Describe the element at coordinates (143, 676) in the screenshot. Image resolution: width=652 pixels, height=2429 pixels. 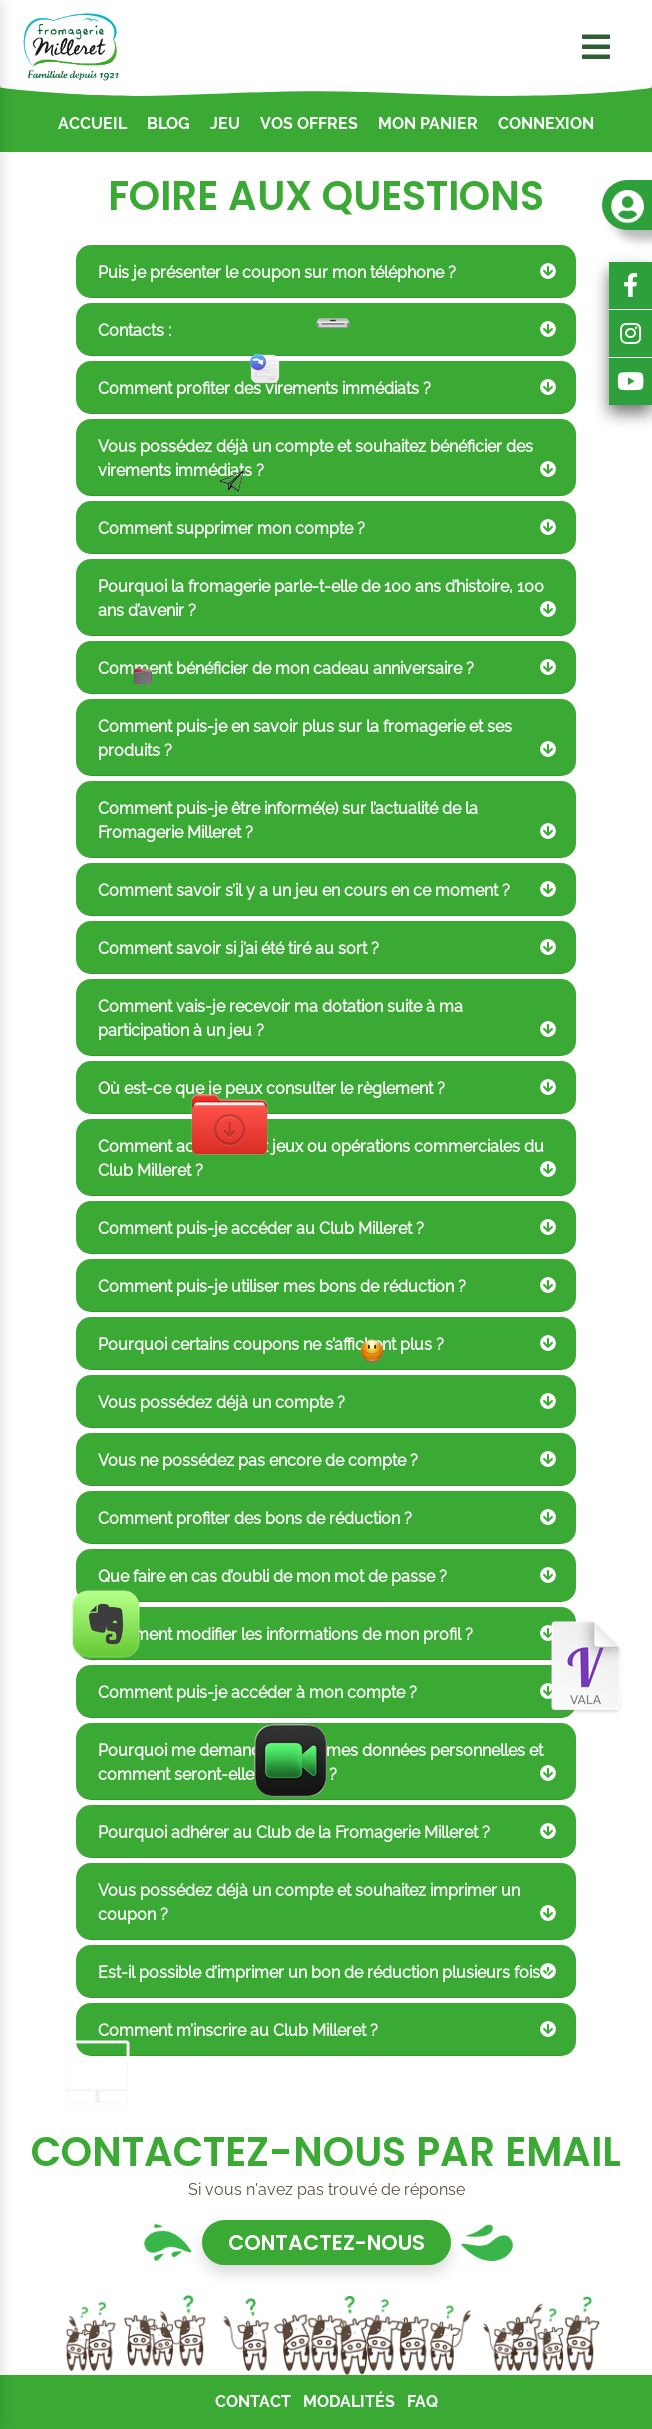
I see `open a folder or directory` at that location.